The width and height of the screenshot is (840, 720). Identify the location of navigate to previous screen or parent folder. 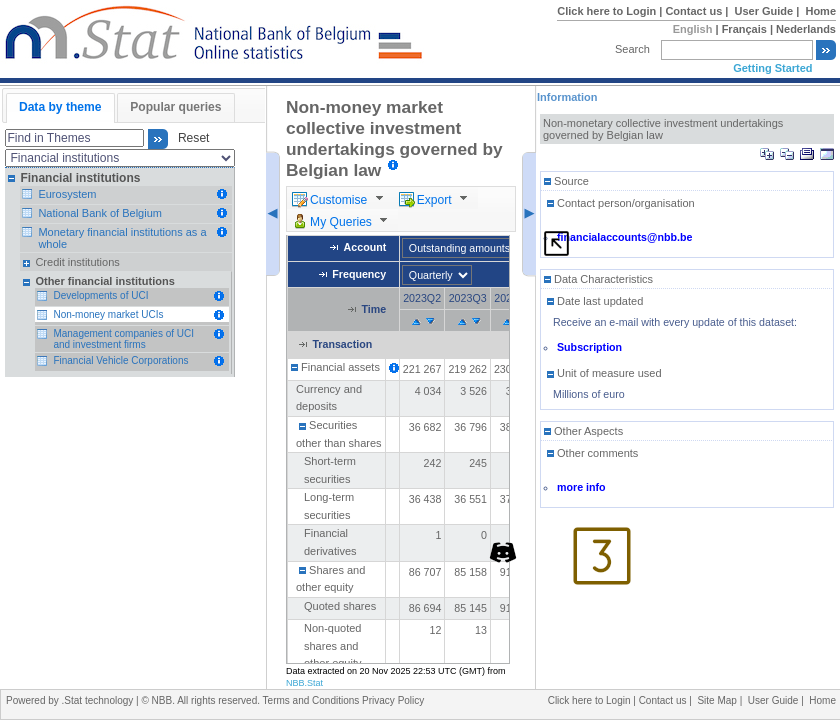
(556, 243).